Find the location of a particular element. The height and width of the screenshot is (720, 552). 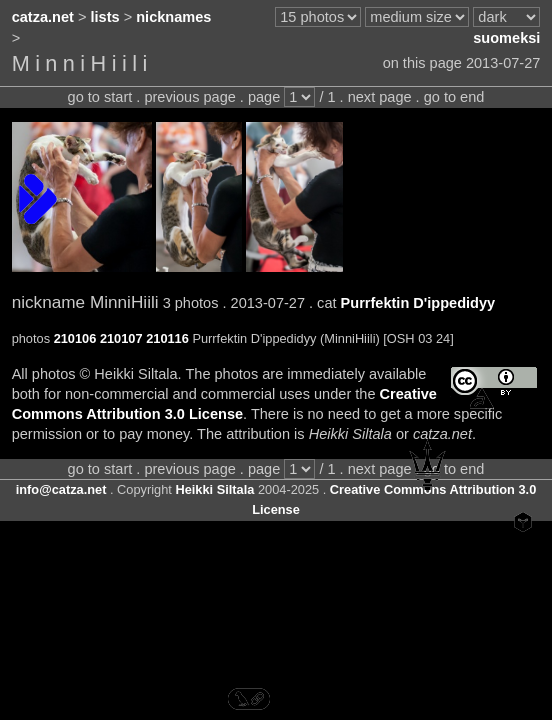

biome code formatter and linter tool logo is located at coordinates (482, 398).